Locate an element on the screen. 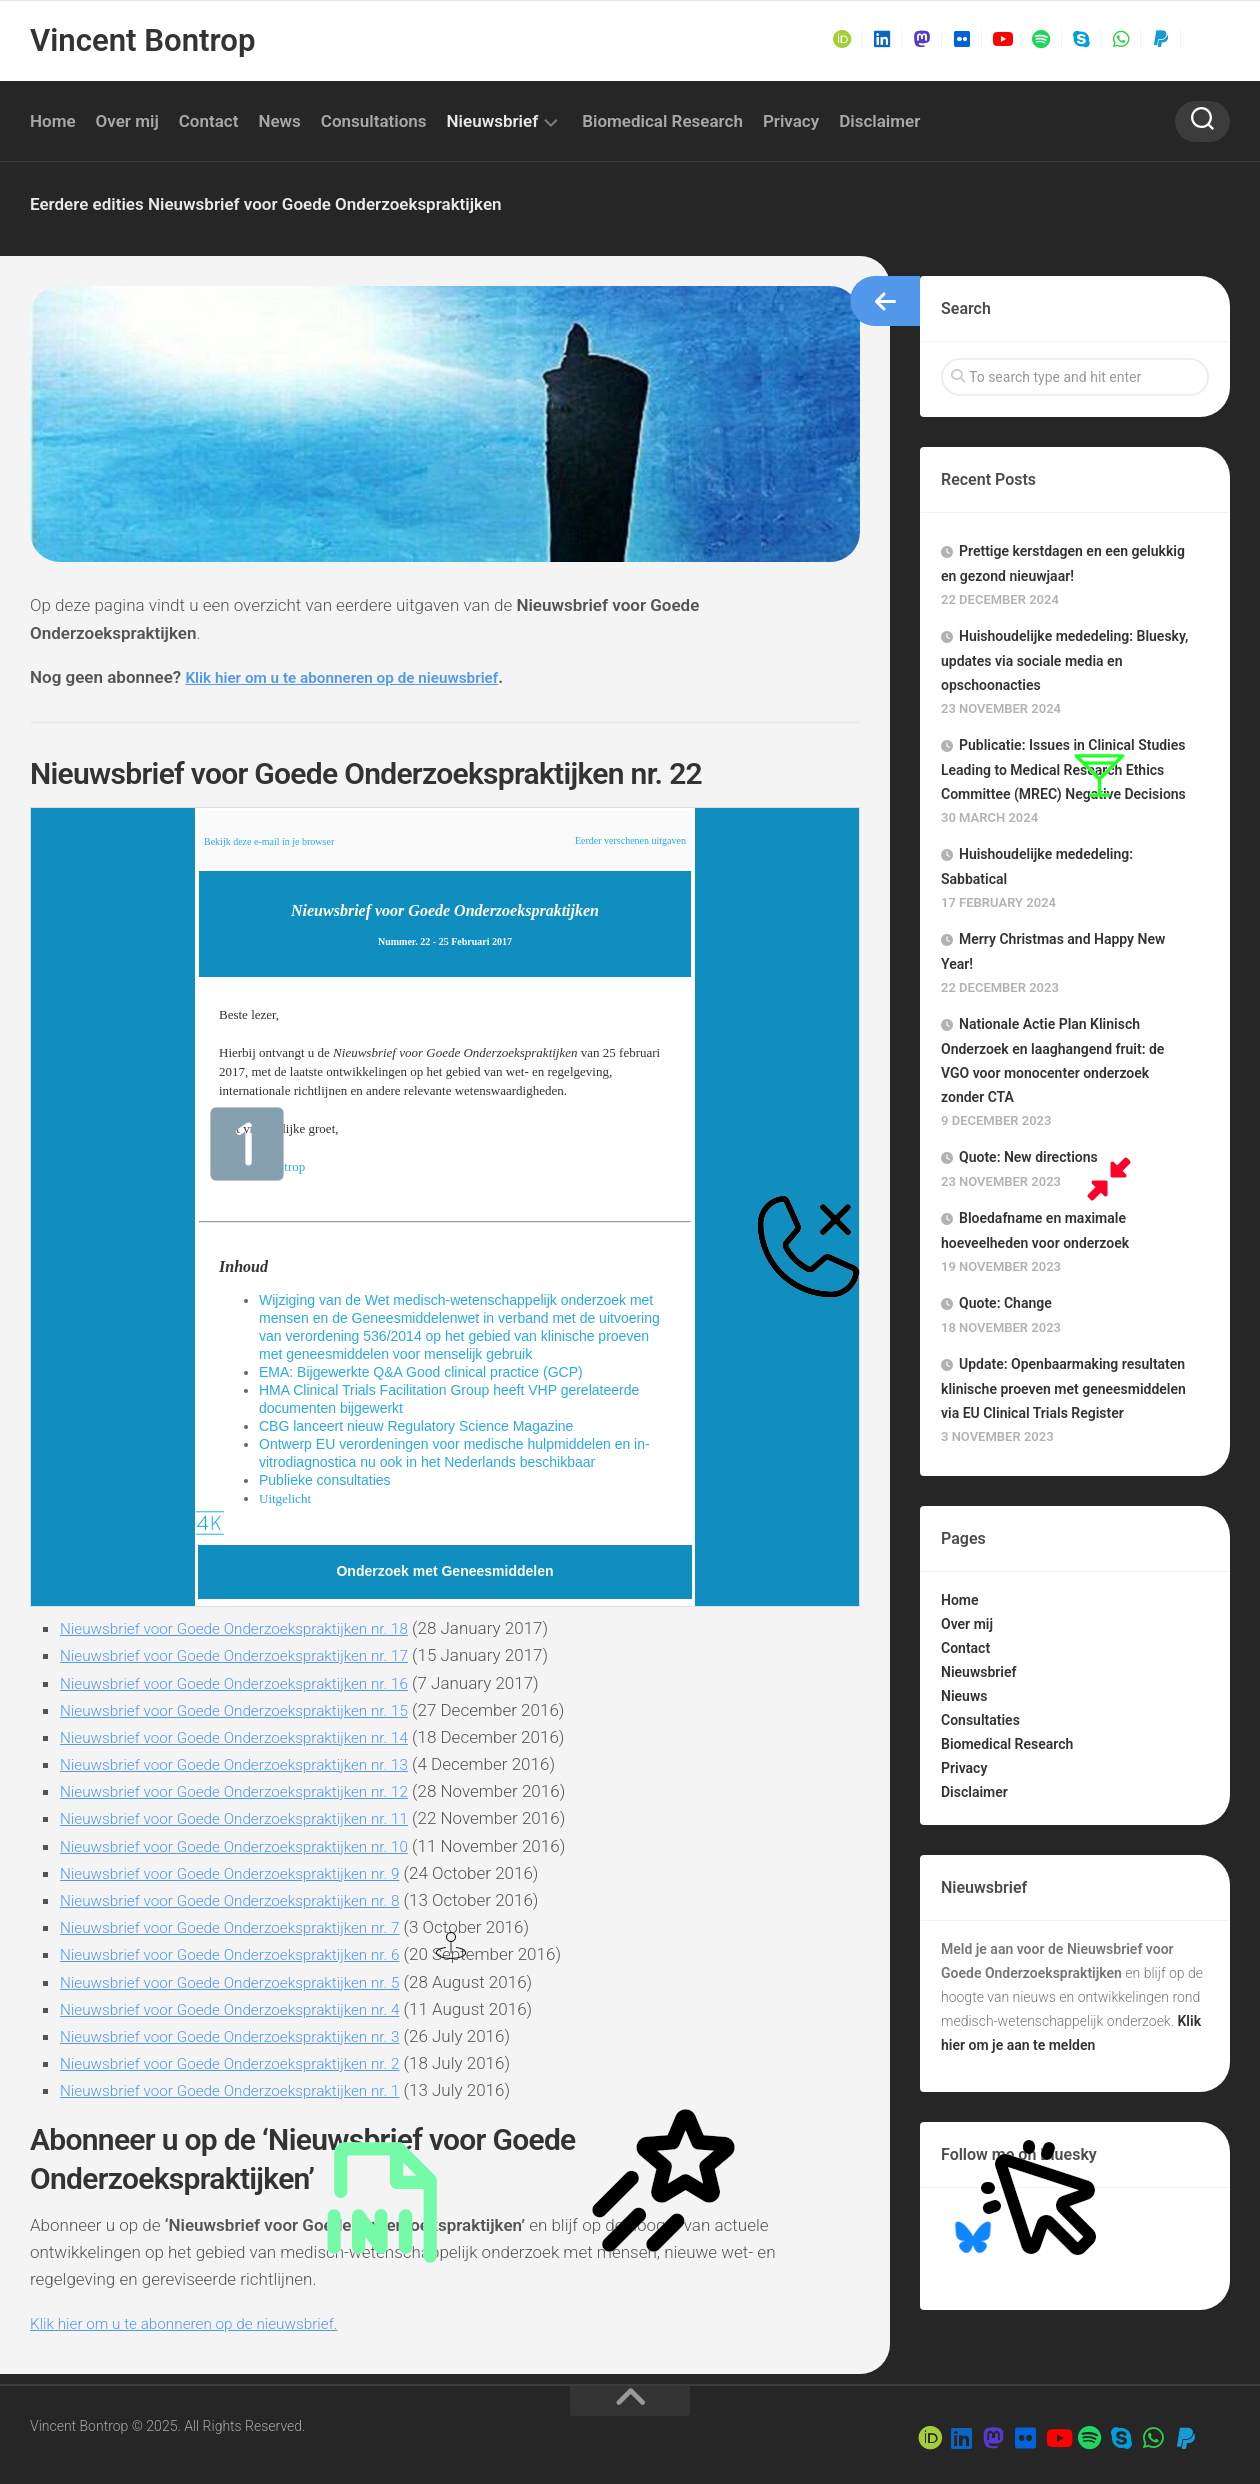  open or view an INI configuration file is located at coordinates (385, 2202).